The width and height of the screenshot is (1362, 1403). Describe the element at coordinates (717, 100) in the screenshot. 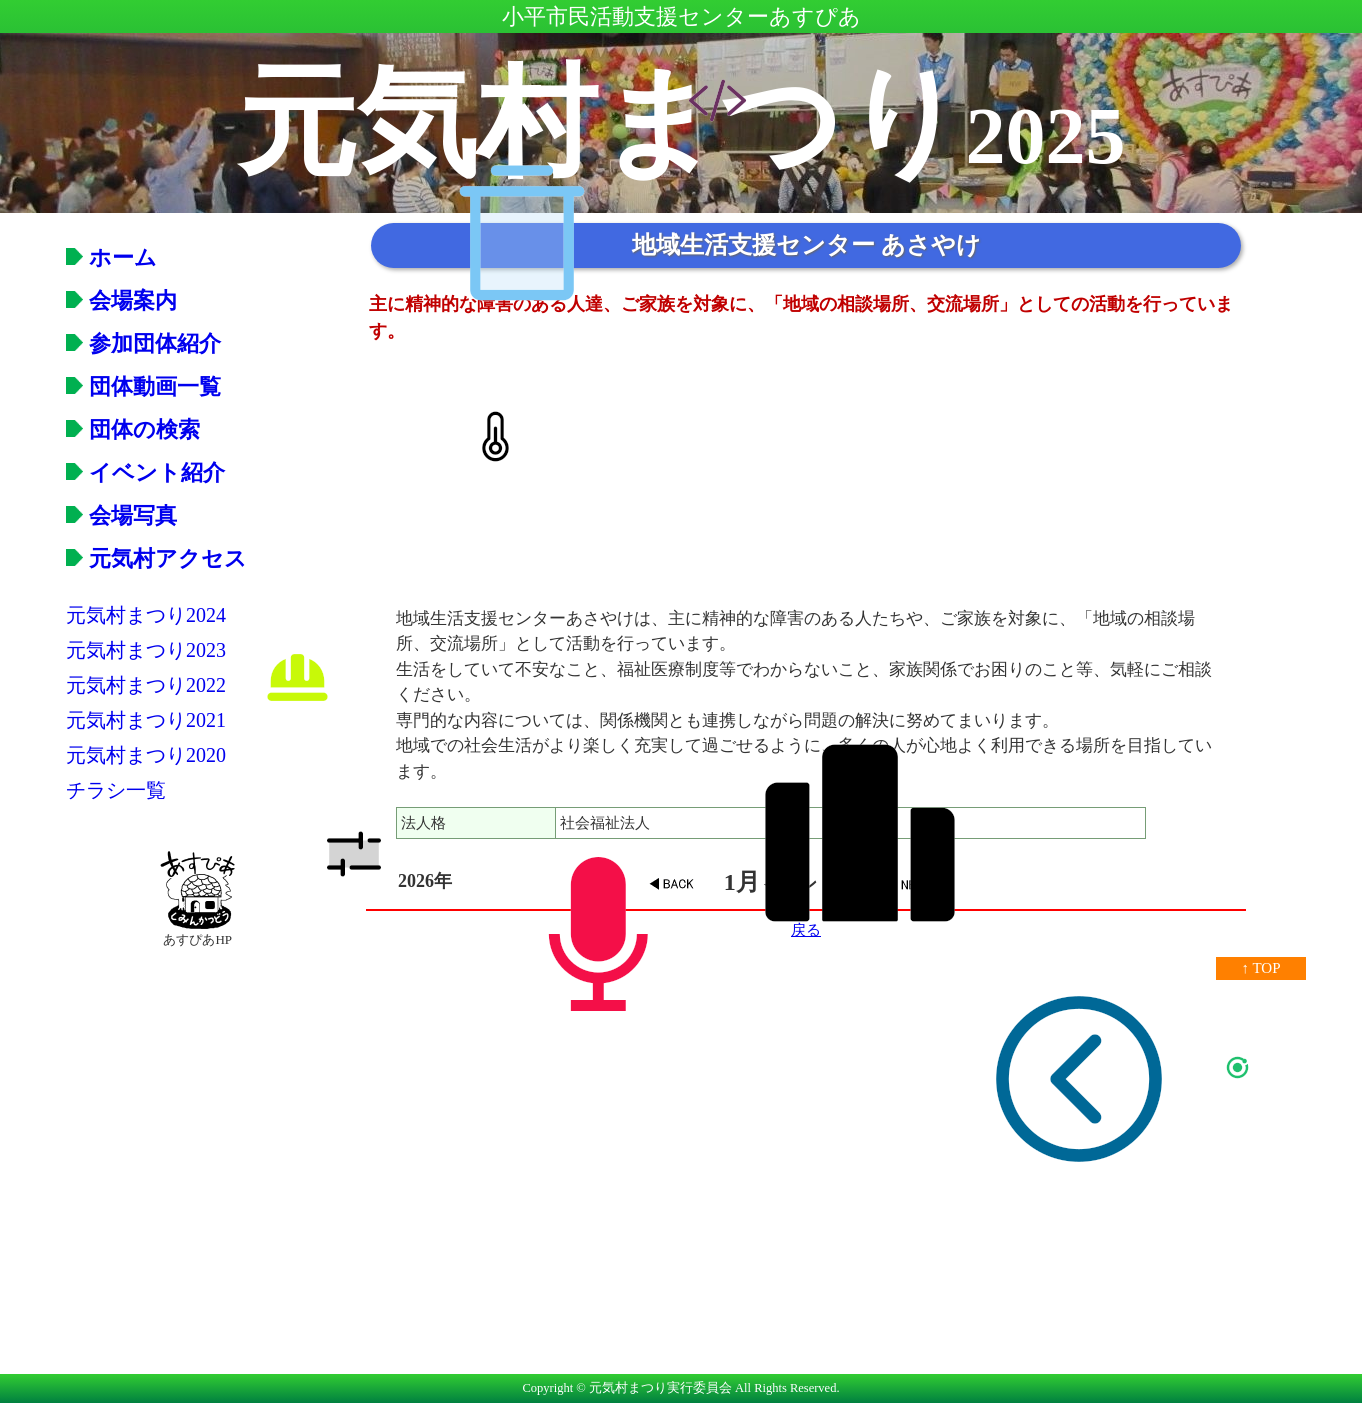

I see `view or edit source code` at that location.